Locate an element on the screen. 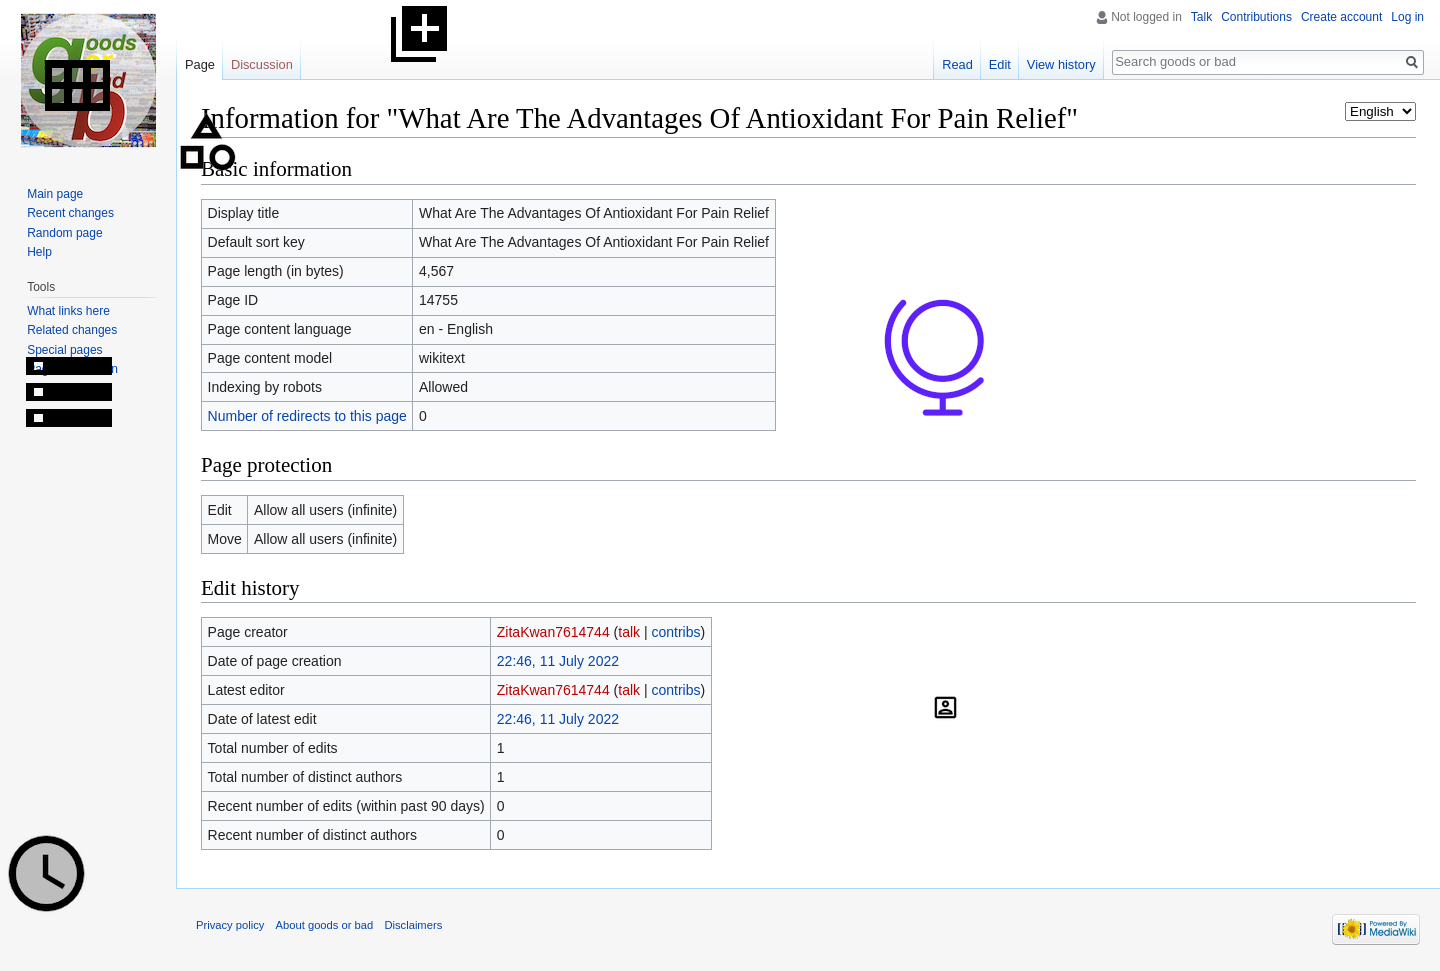 Image resolution: width=1440 pixels, height=971 pixels. add a new photo to your collection is located at coordinates (419, 34).